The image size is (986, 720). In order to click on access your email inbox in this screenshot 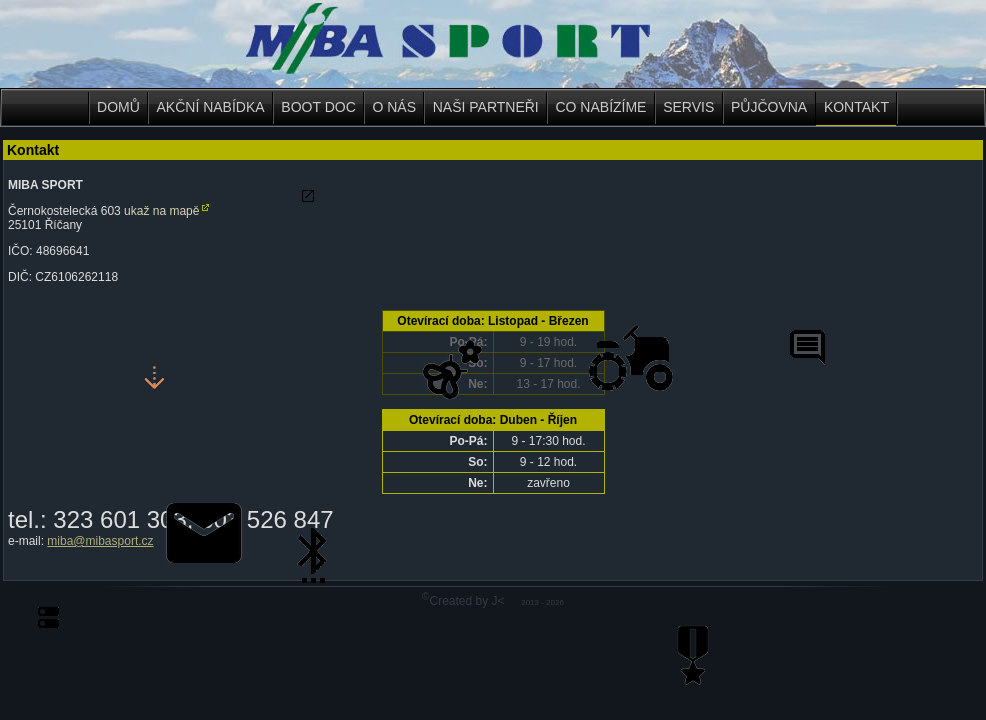, I will do `click(204, 533)`.